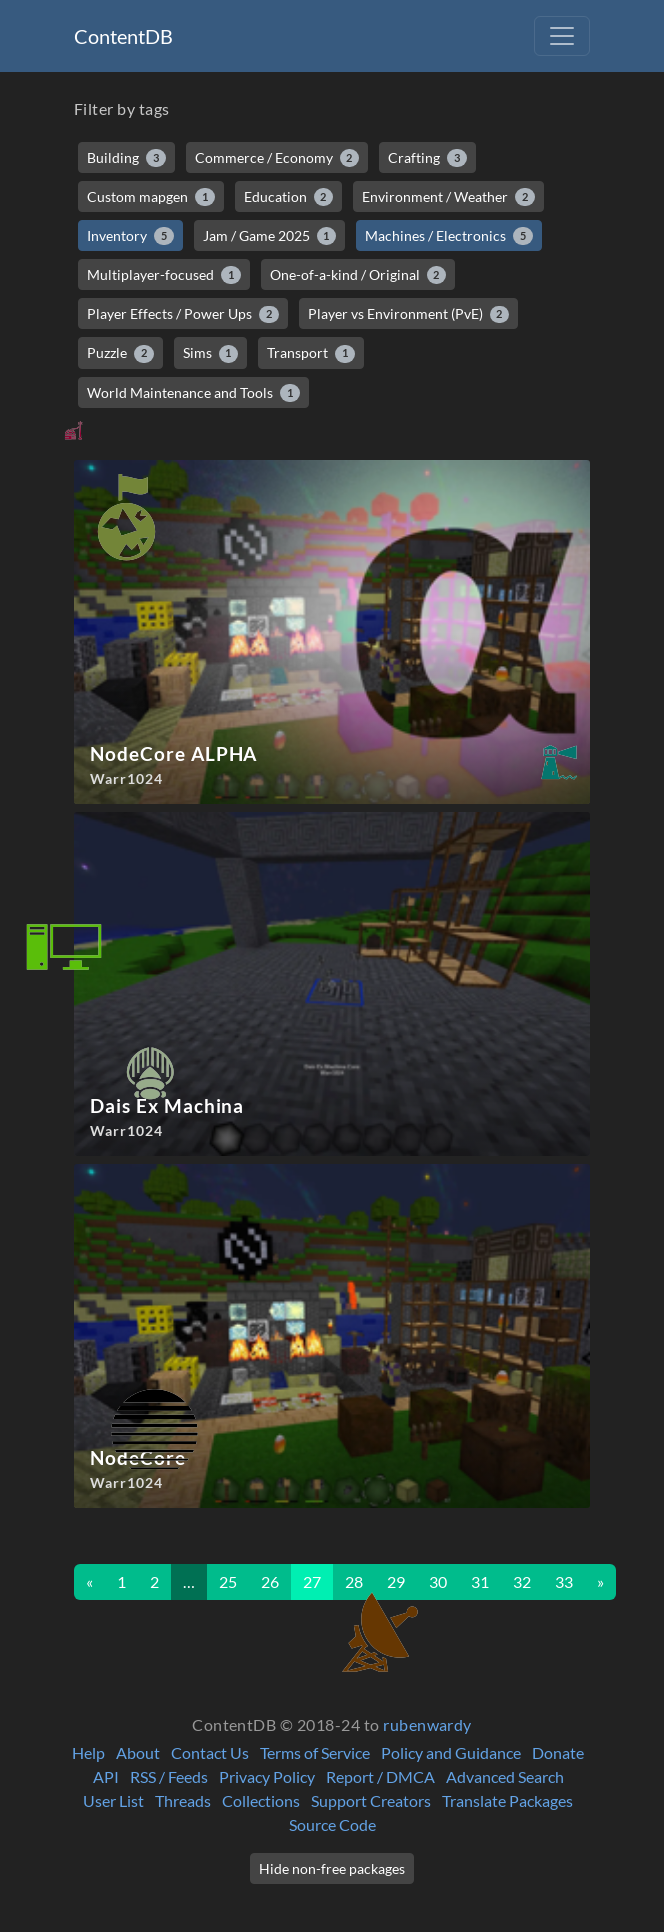 The image size is (664, 1932). What do you see at coordinates (559, 761) in the screenshot?
I see `navigate to coastal or maritime features` at bounding box center [559, 761].